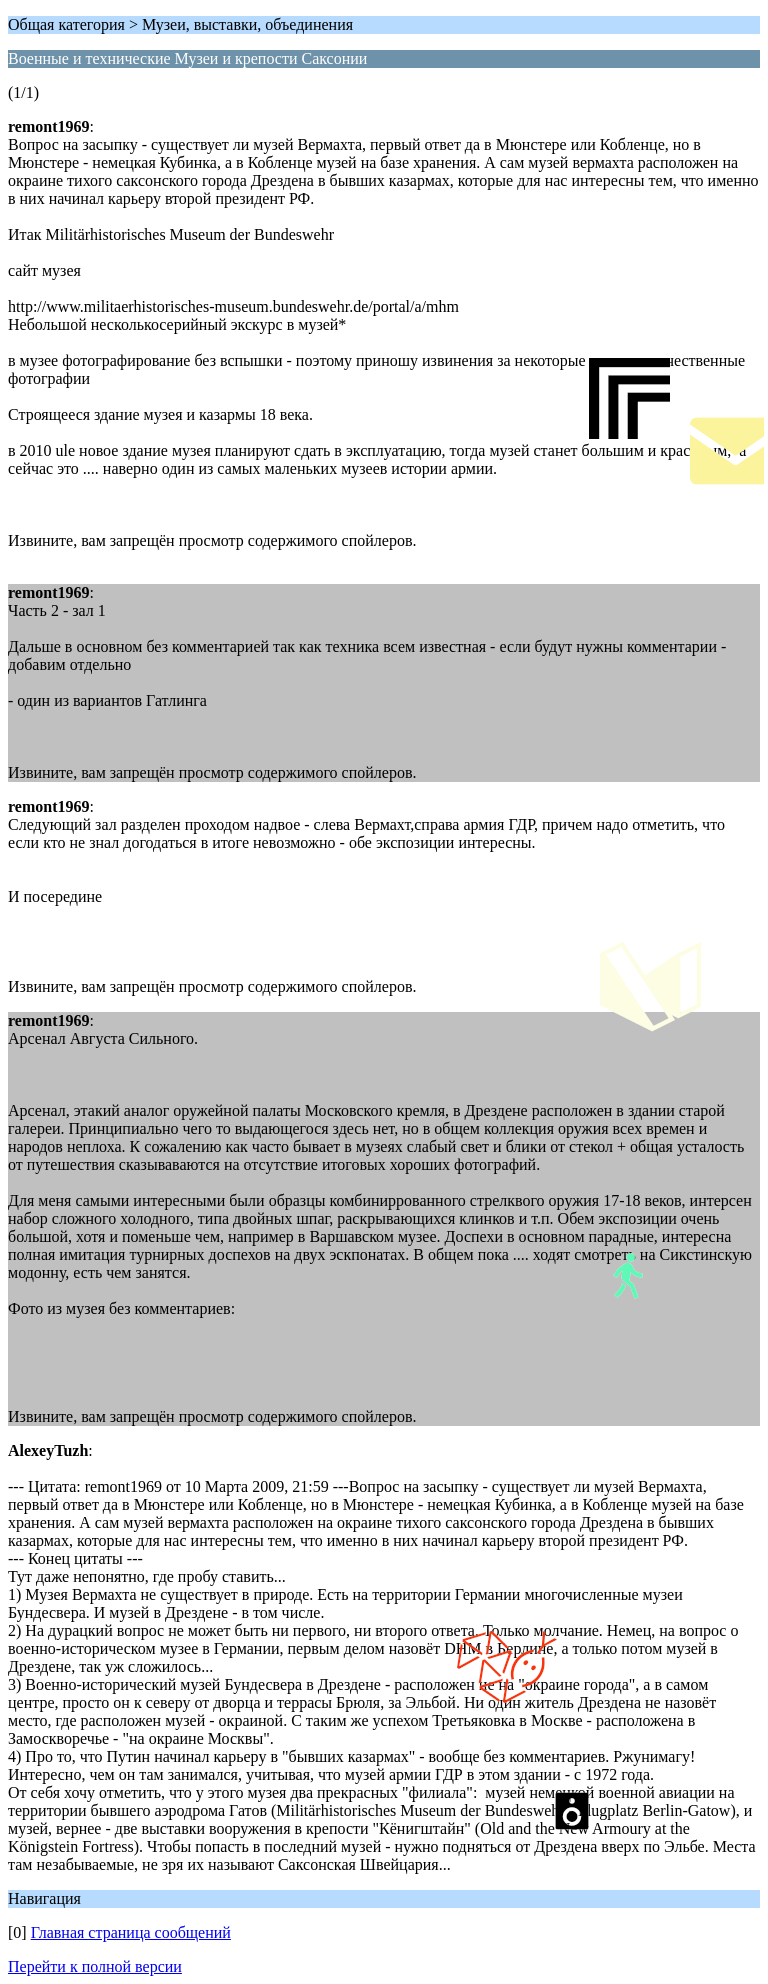 Image resolution: width=768 pixels, height=1984 pixels. Describe the element at coordinates (507, 1667) in the screenshot. I see `link to PythonAnywhere cloud hosting service` at that location.